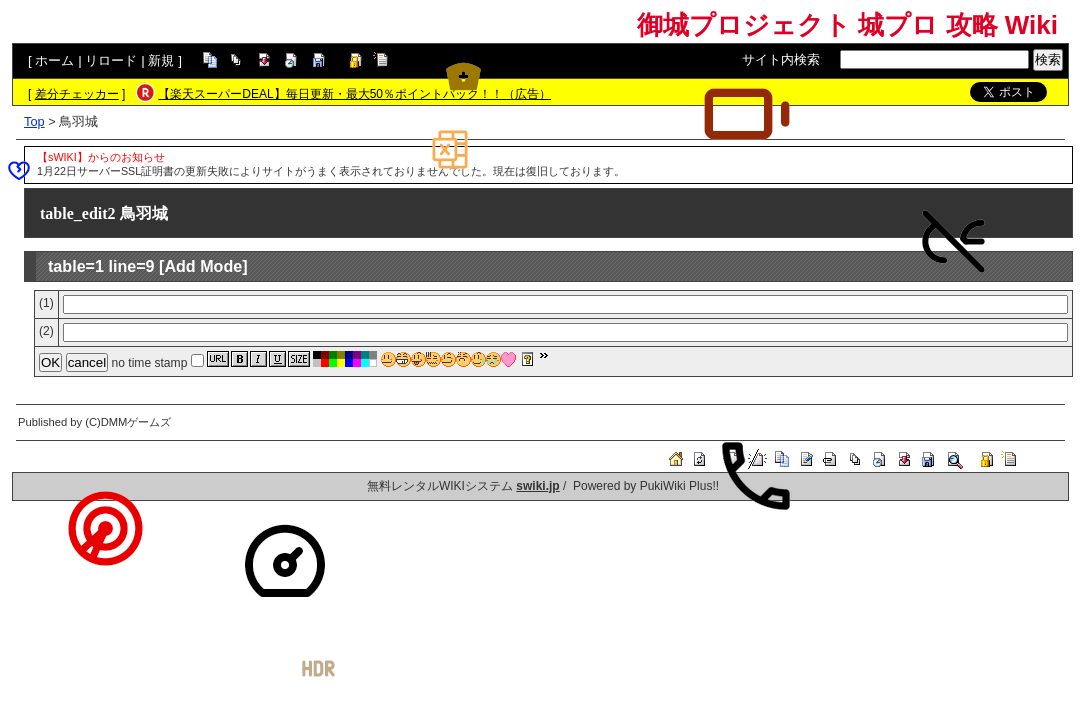  What do you see at coordinates (747, 114) in the screenshot?
I see `indicates current battery level` at bounding box center [747, 114].